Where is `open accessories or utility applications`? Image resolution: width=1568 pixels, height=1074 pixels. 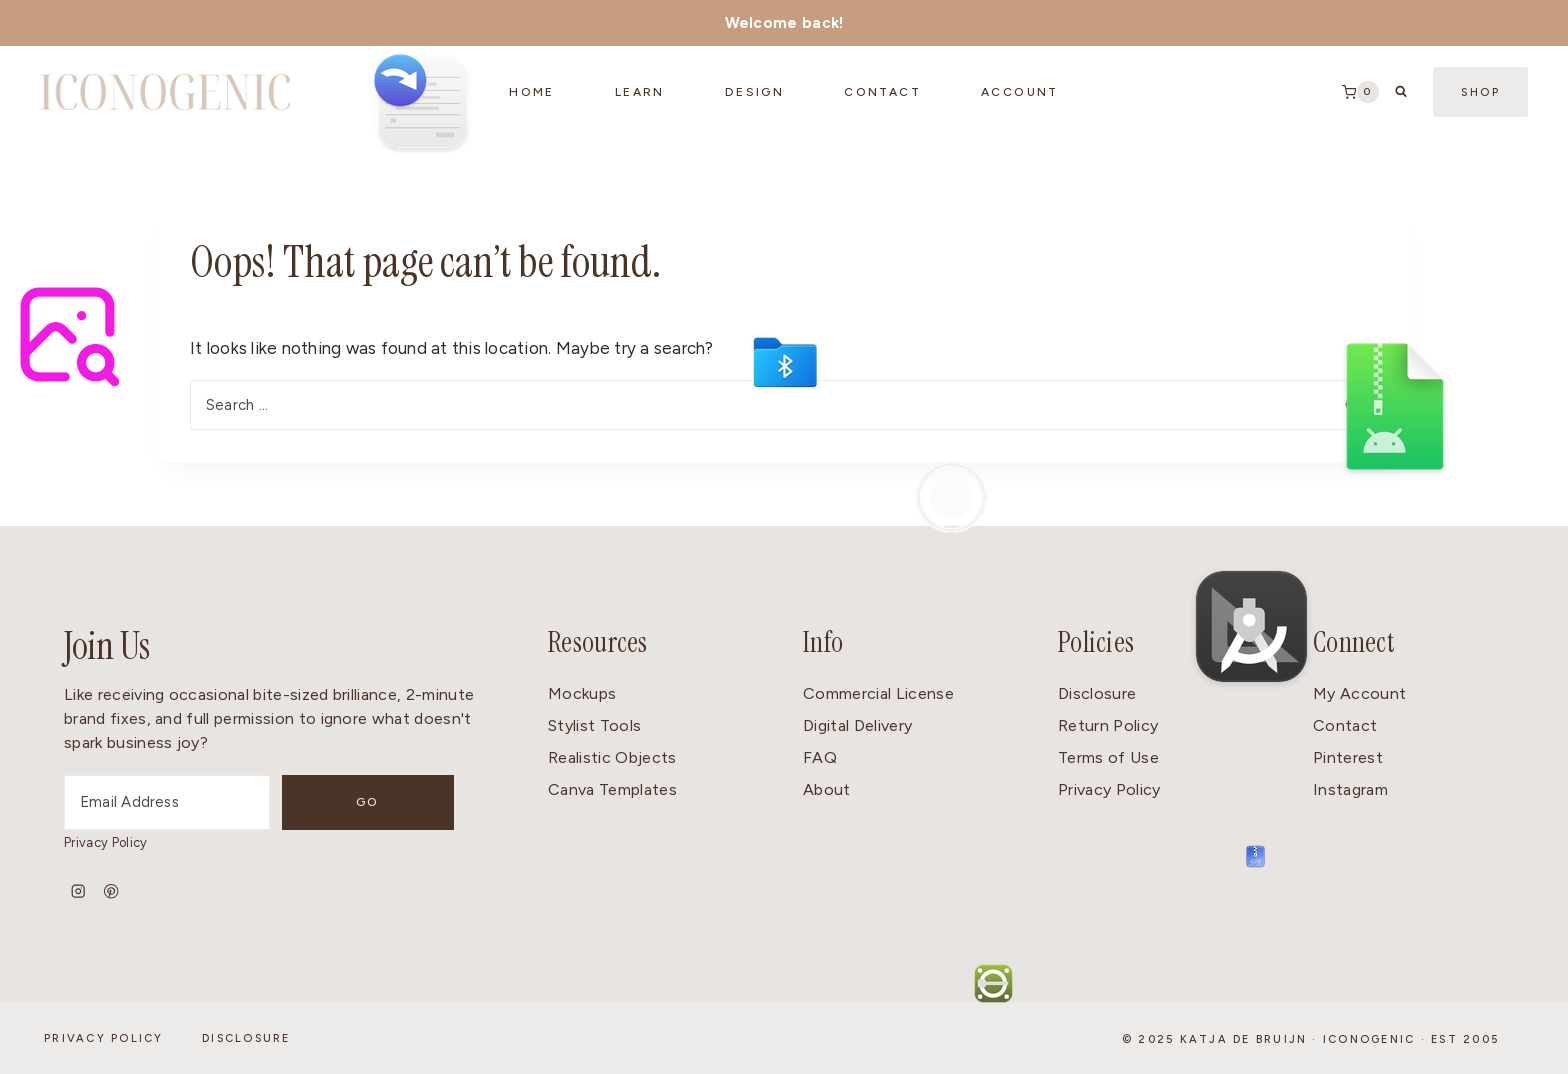 open accessories or utility applications is located at coordinates (1251, 626).